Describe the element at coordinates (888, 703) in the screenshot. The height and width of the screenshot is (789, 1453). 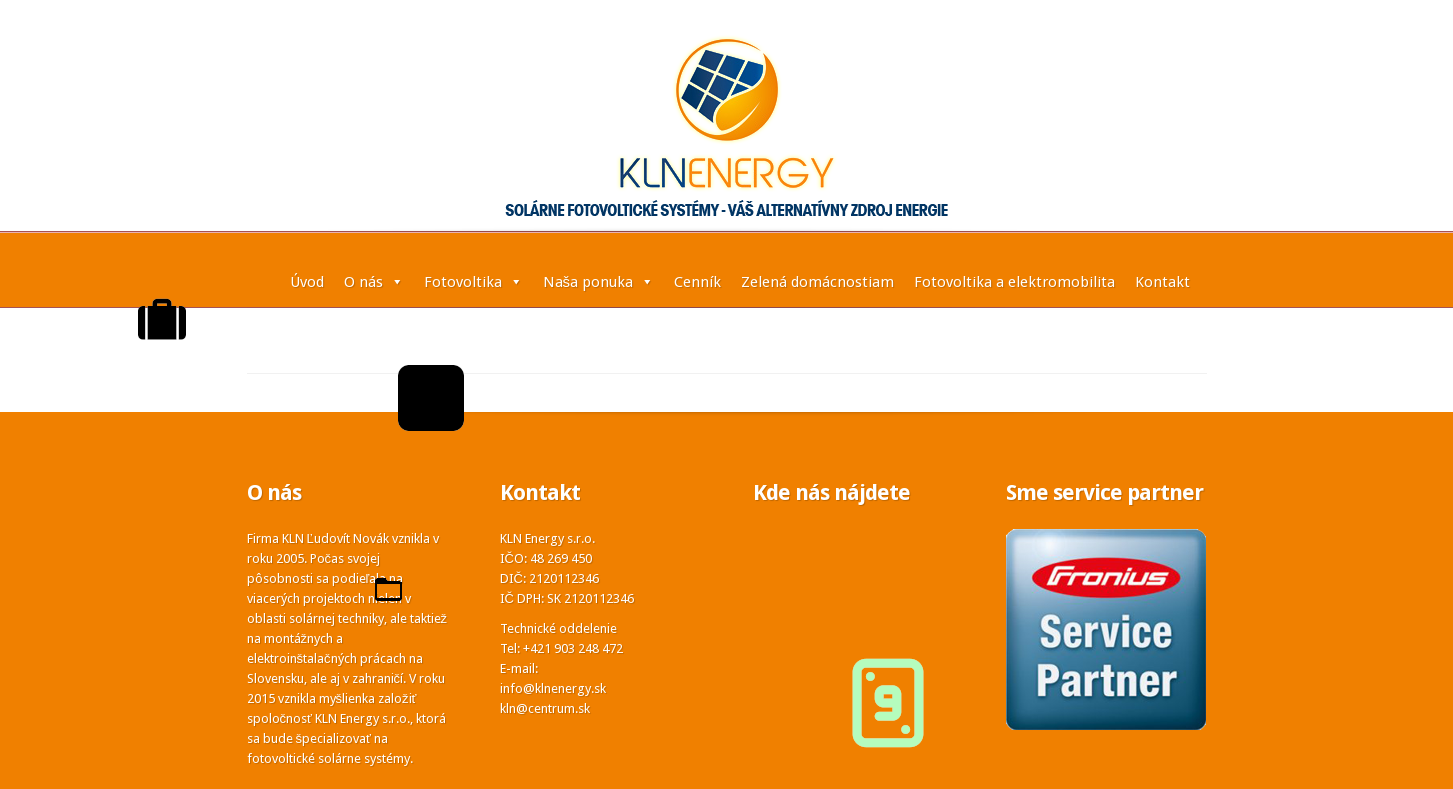
I see `play the 9 card in a card game` at that location.